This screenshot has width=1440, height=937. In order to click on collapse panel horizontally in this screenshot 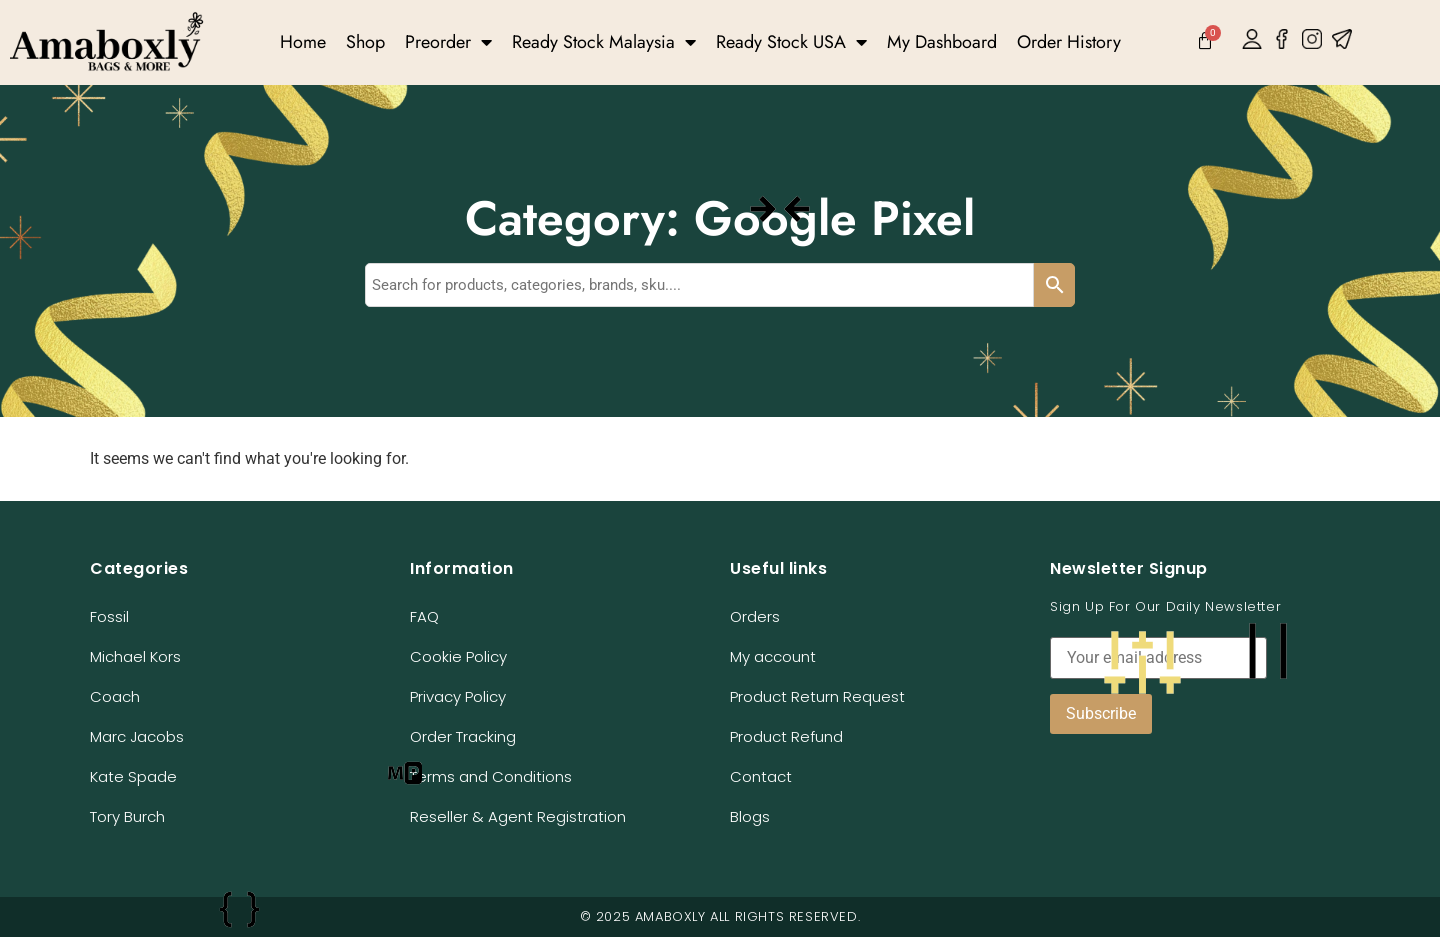, I will do `click(780, 209)`.